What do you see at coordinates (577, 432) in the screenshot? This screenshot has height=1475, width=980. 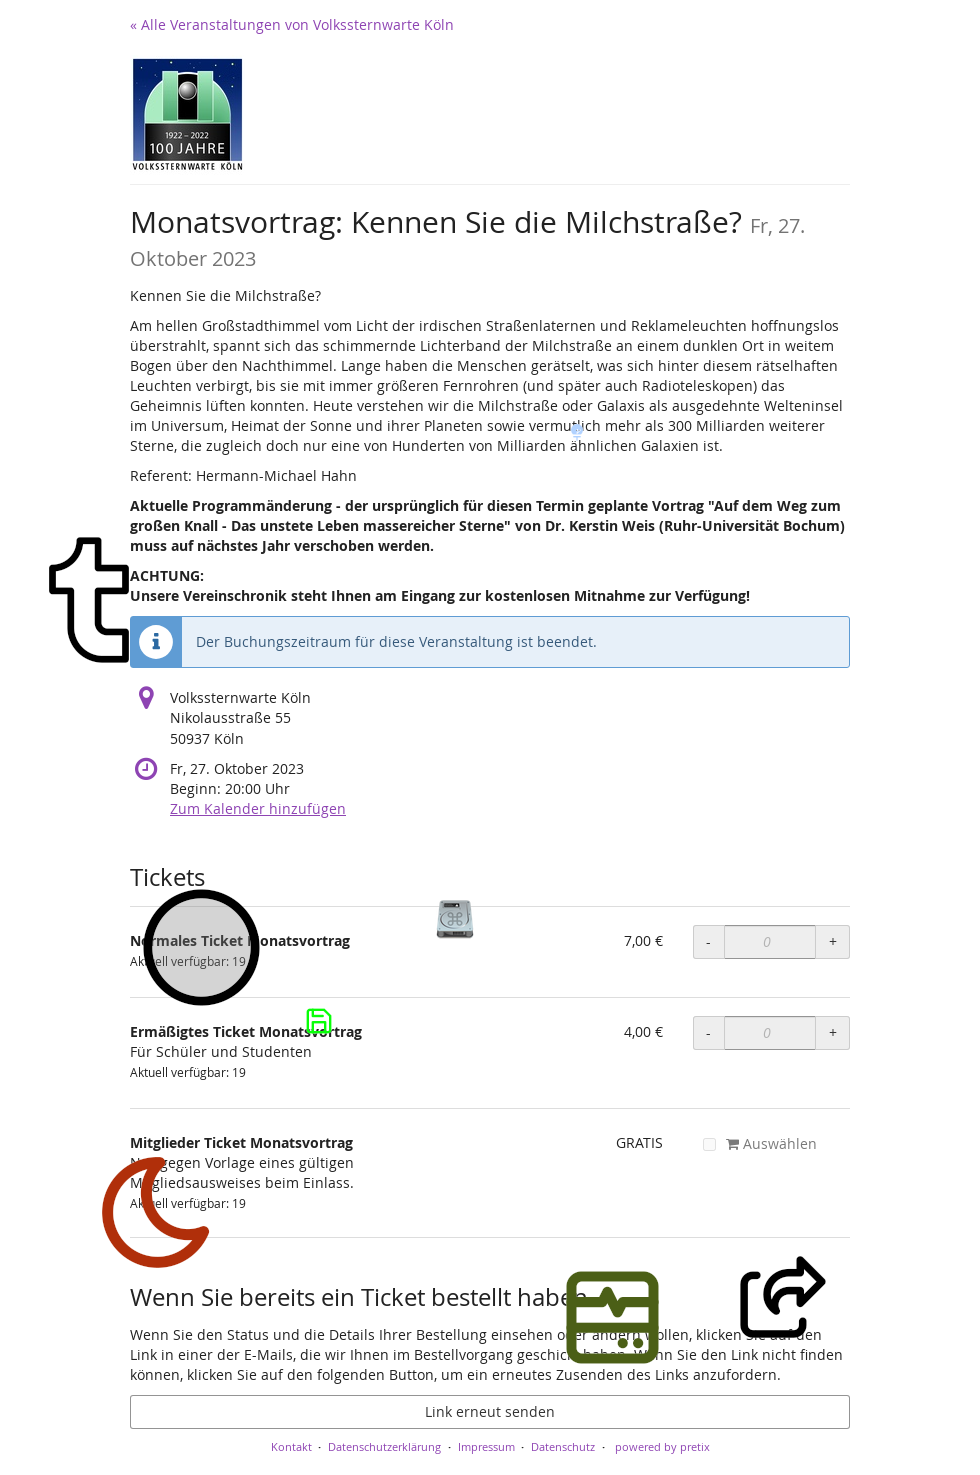 I see `access golf or sports-related features` at bounding box center [577, 432].